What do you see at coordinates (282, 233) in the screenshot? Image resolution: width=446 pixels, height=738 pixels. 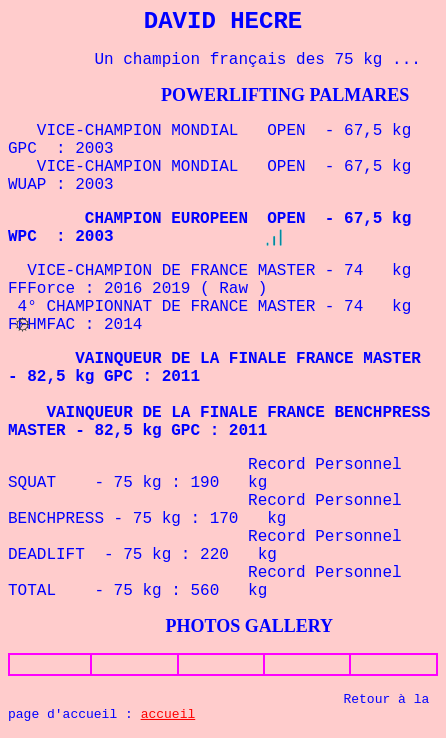 I see `indicates medium cellular signal strength` at bounding box center [282, 233].